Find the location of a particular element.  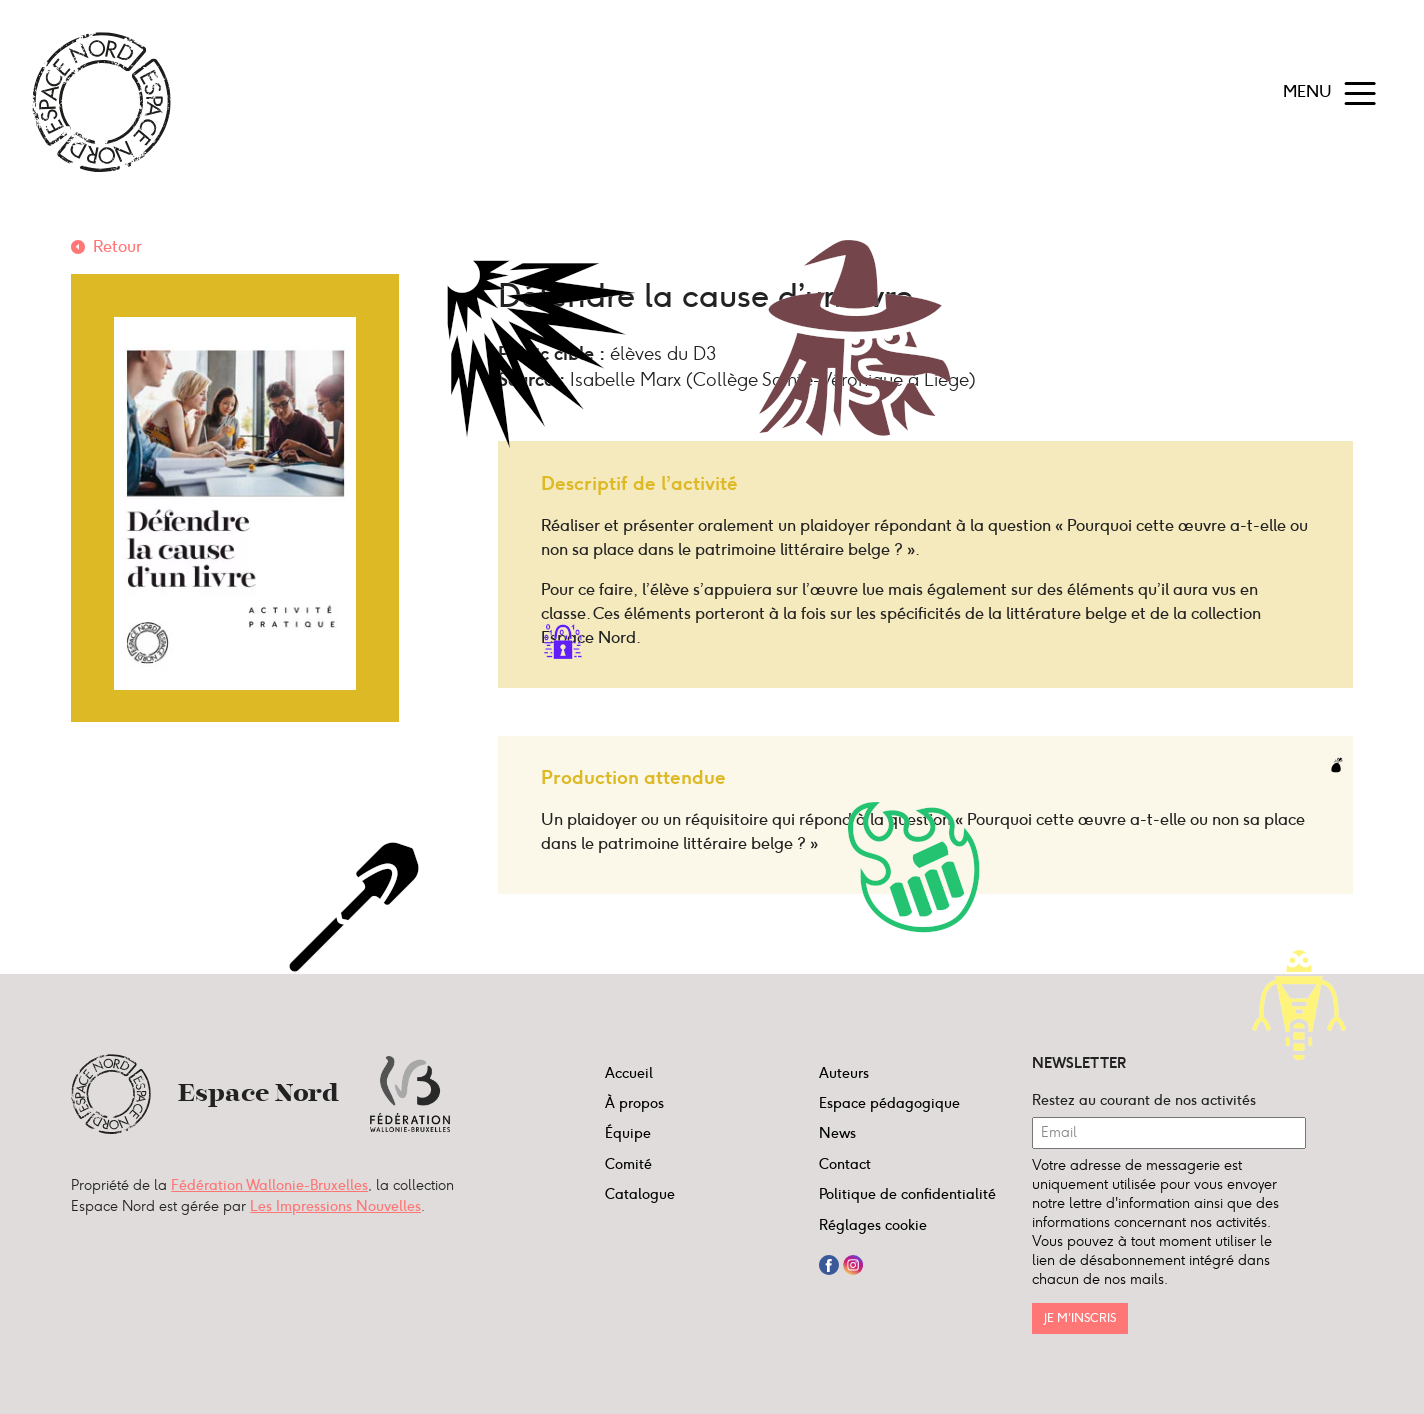

equip digging or excavation tool is located at coordinates (354, 910).